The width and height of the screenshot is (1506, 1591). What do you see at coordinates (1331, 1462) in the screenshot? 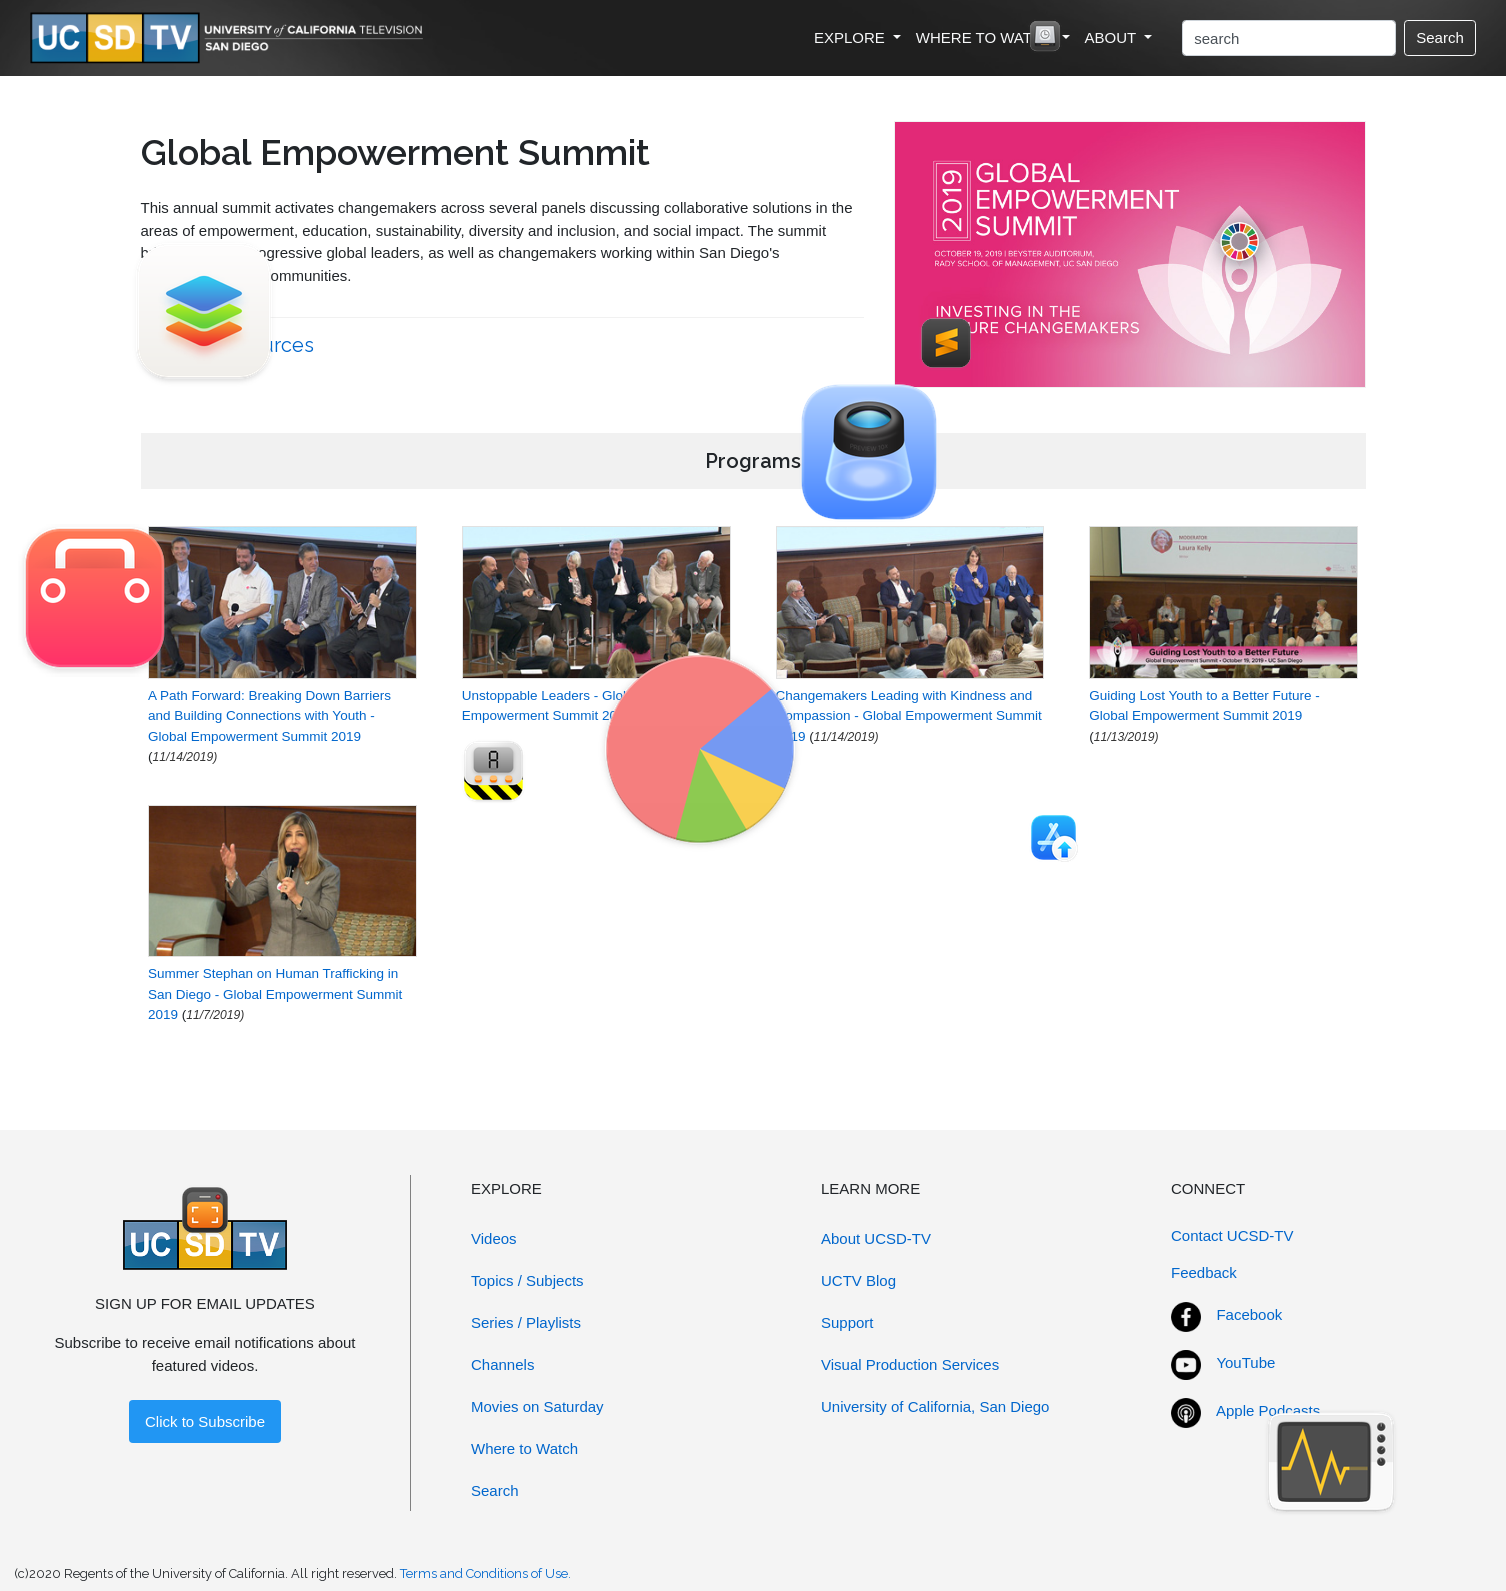
I see `launch htop system monitor application` at bounding box center [1331, 1462].